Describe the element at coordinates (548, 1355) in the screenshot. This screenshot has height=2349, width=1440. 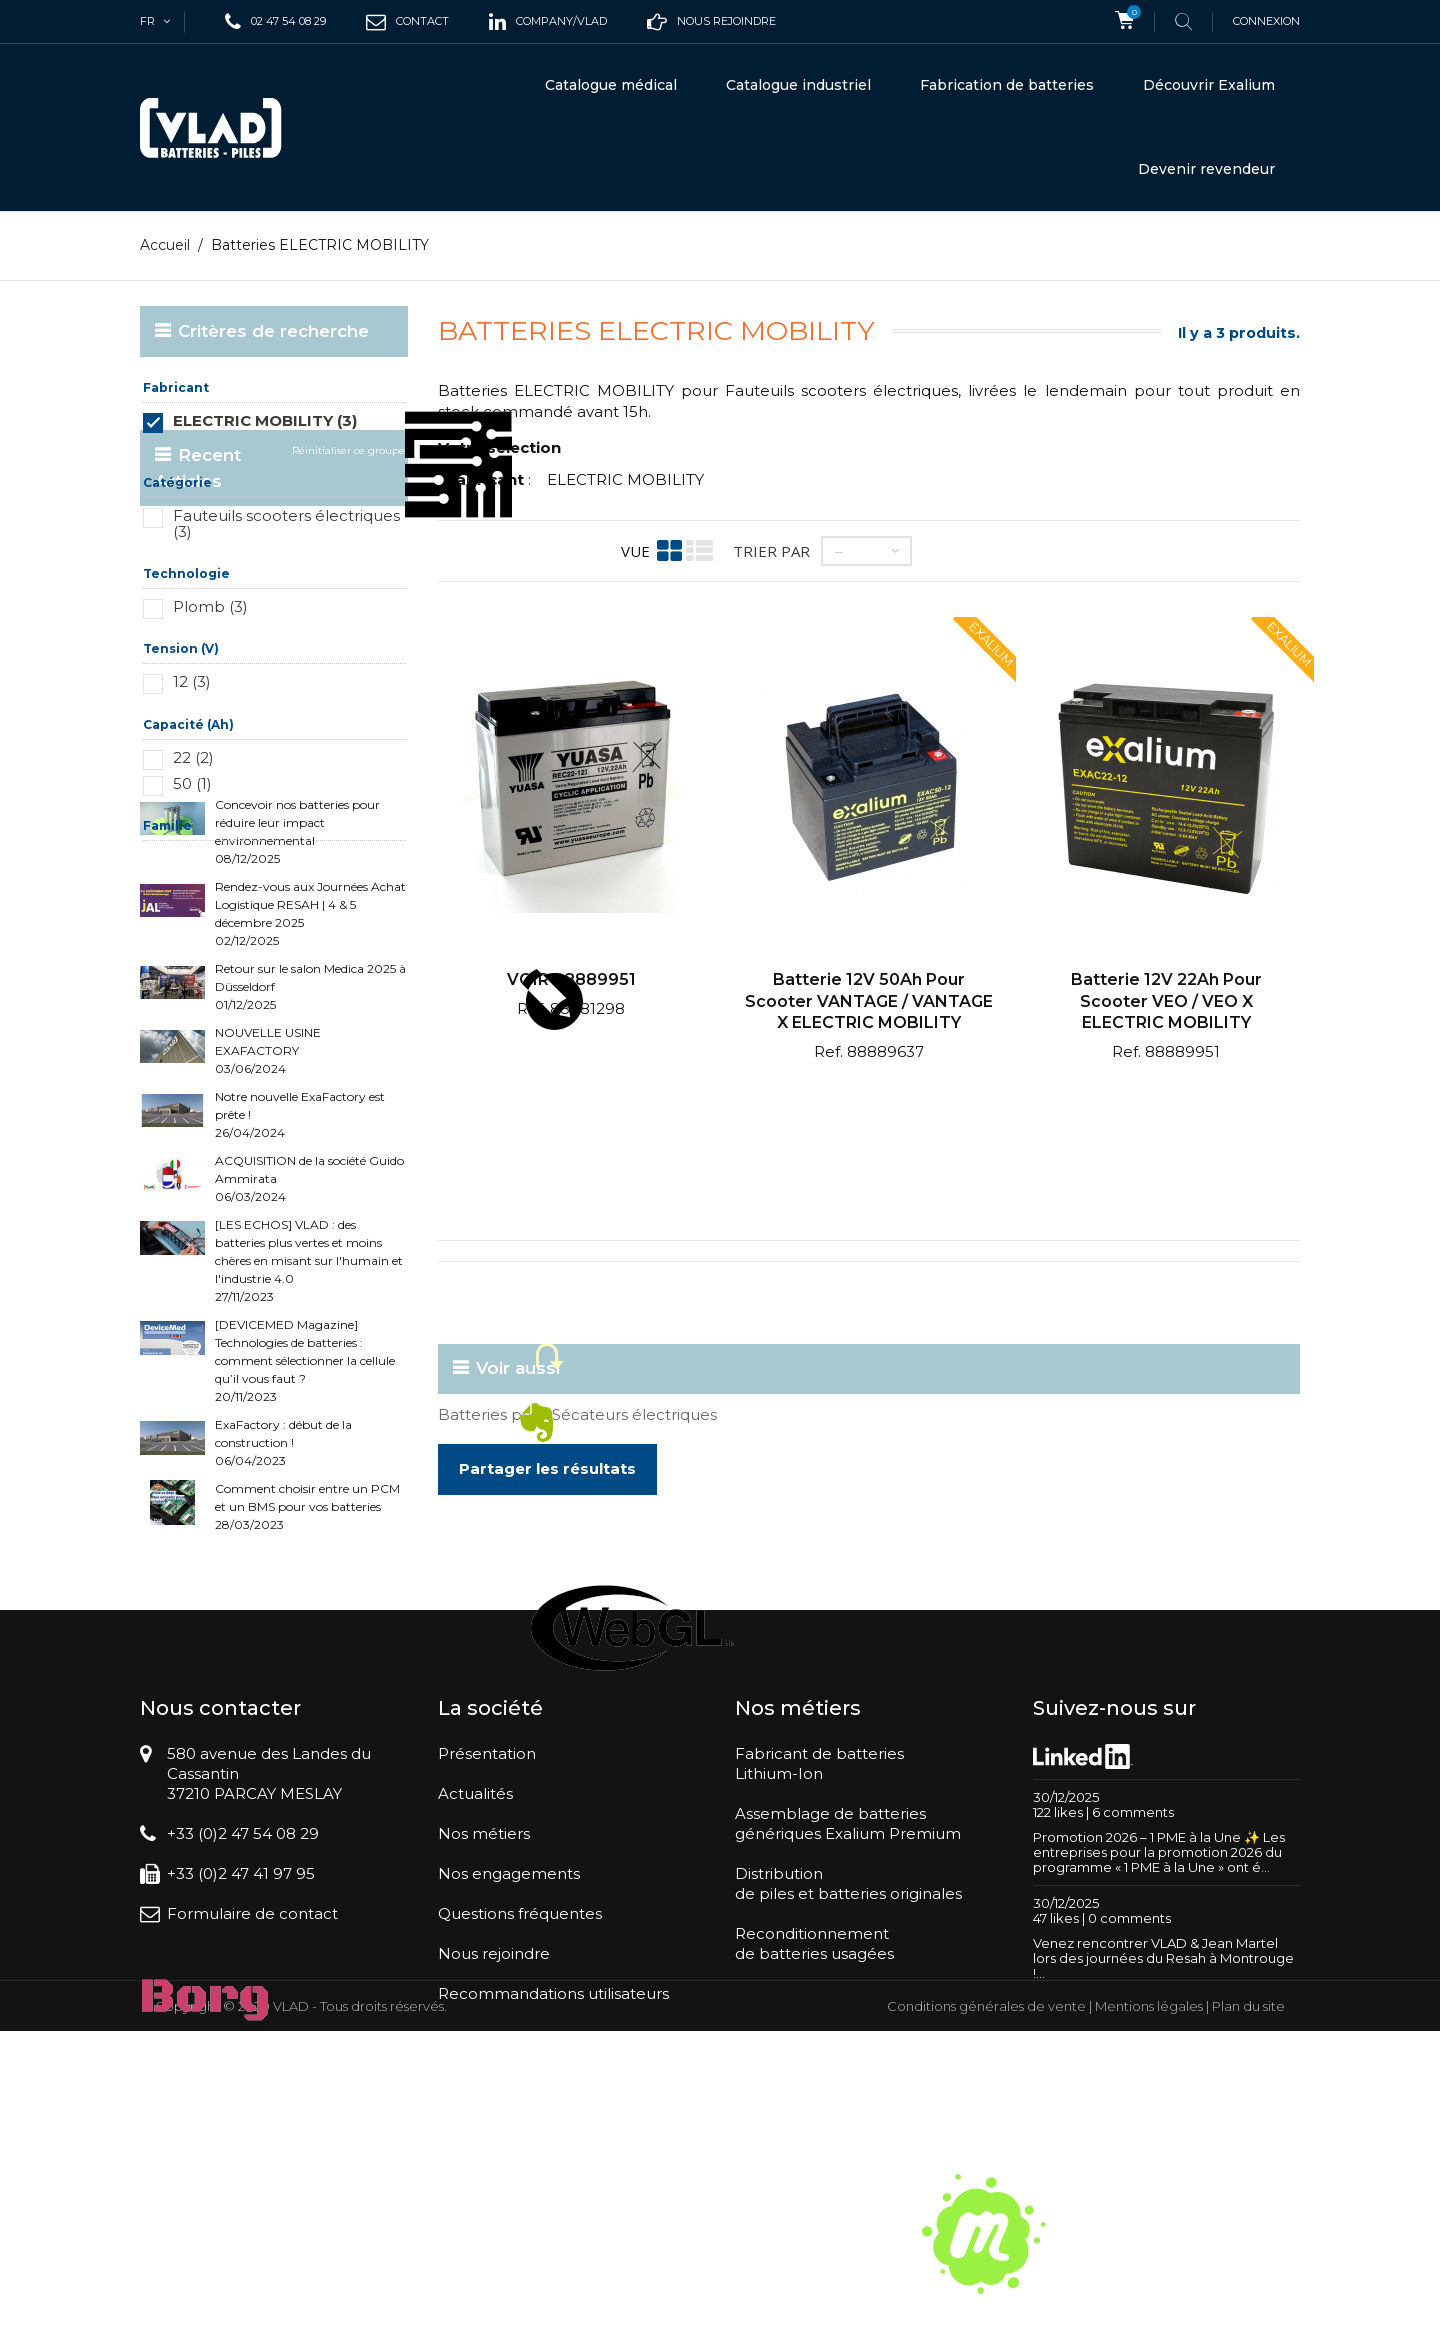
I see `go back to previous screen` at that location.